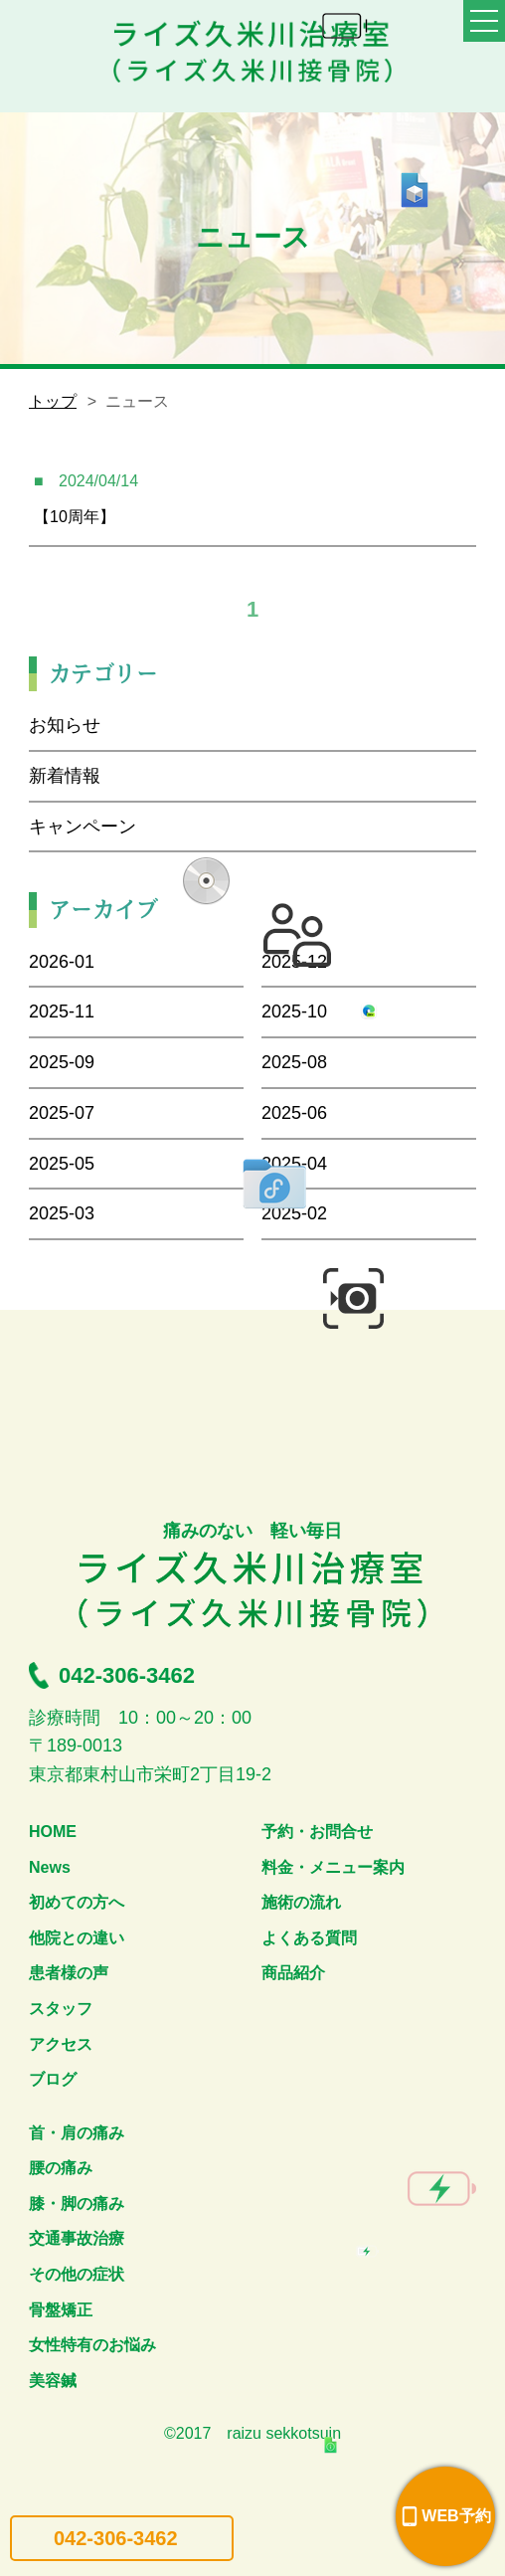  I want to click on folder containing fedora linux system files, so click(274, 1186).